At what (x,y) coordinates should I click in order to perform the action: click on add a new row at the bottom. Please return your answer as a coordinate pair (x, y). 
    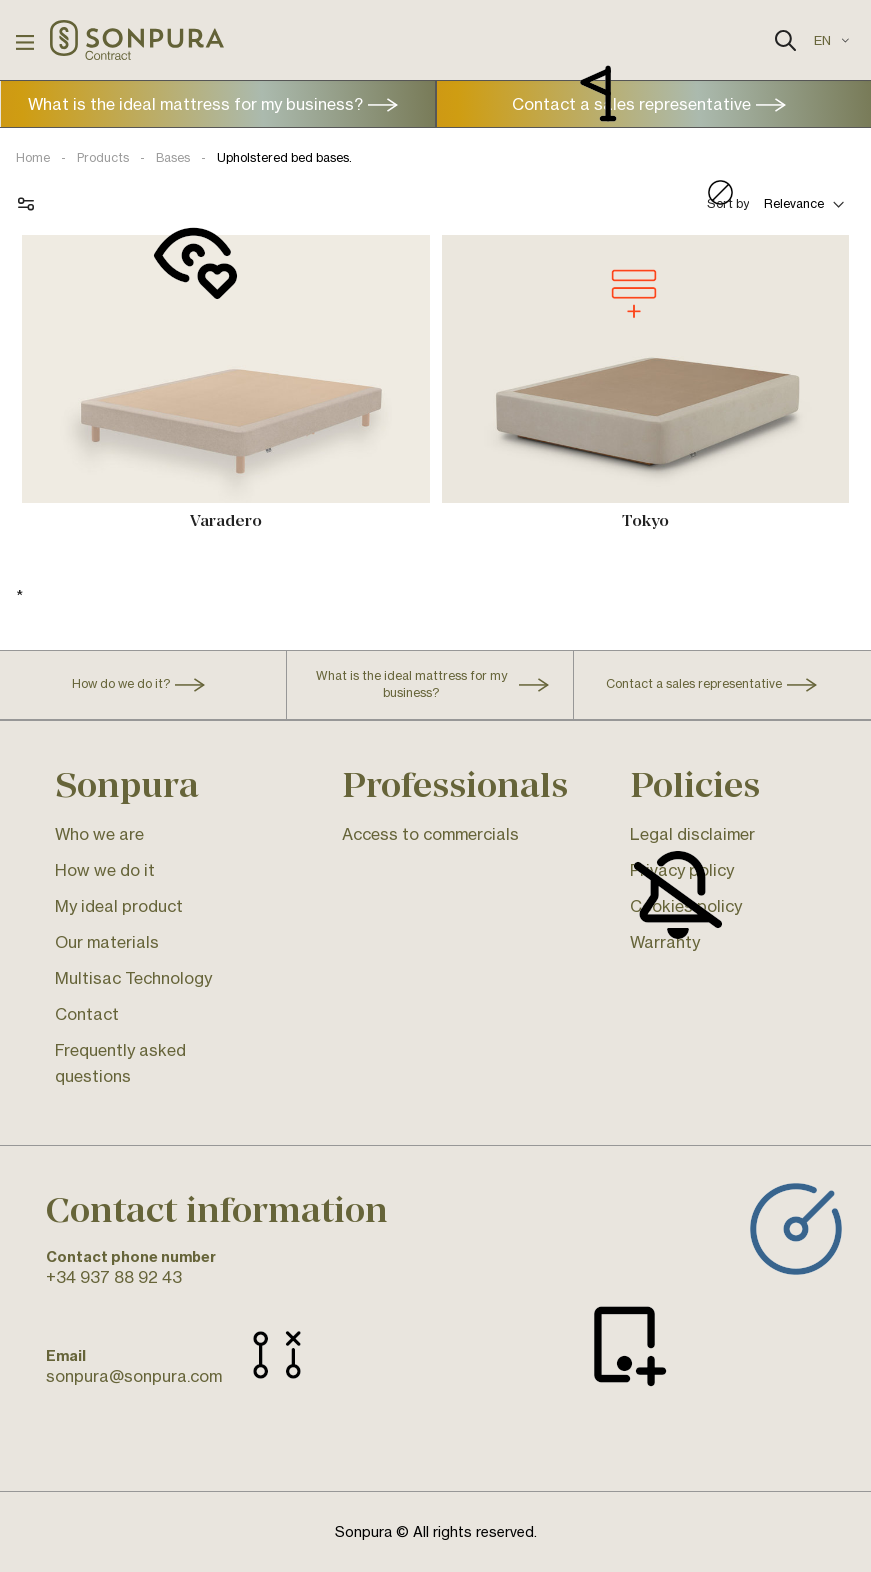
    Looking at the image, I should click on (634, 290).